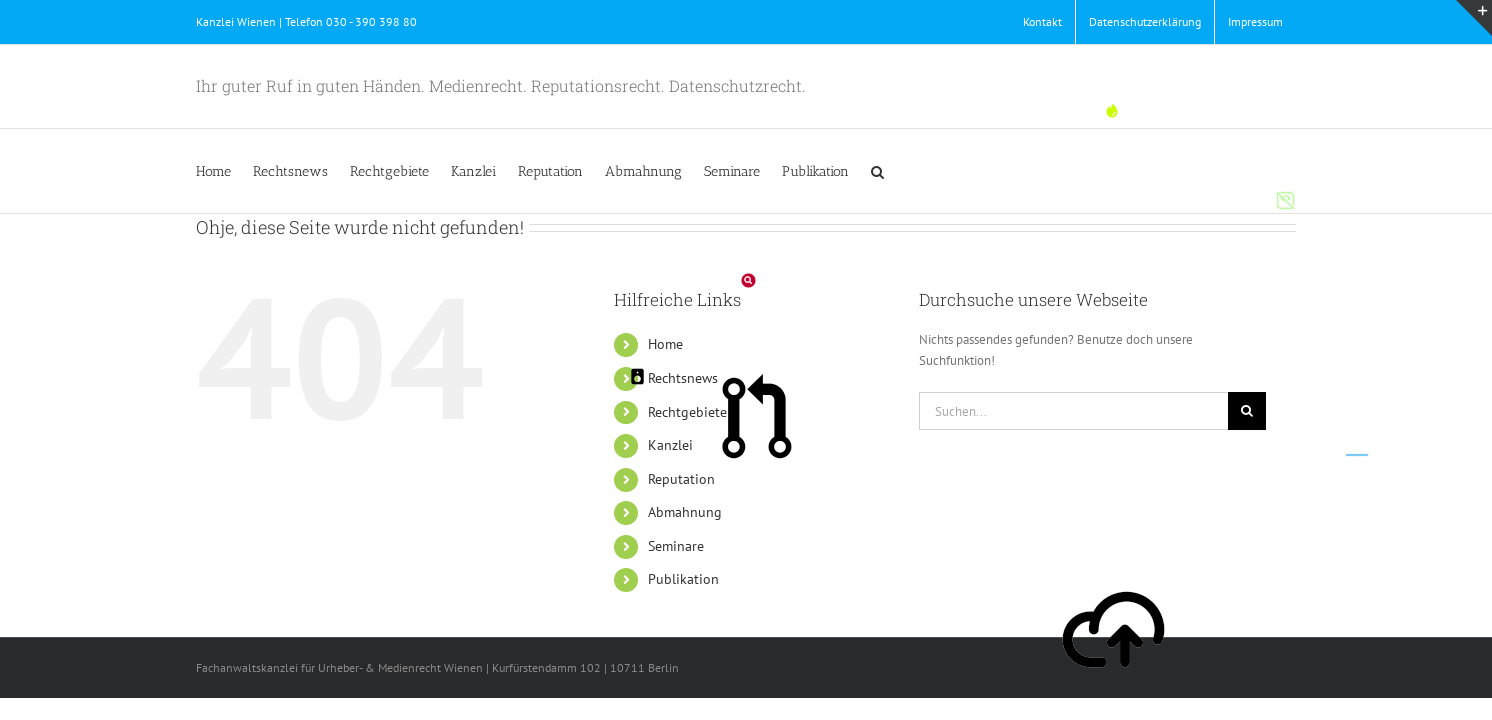 The width and height of the screenshot is (1492, 720). Describe the element at coordinates (1357, 455) in the screenshot. I see `remove an item from a list` at that location.